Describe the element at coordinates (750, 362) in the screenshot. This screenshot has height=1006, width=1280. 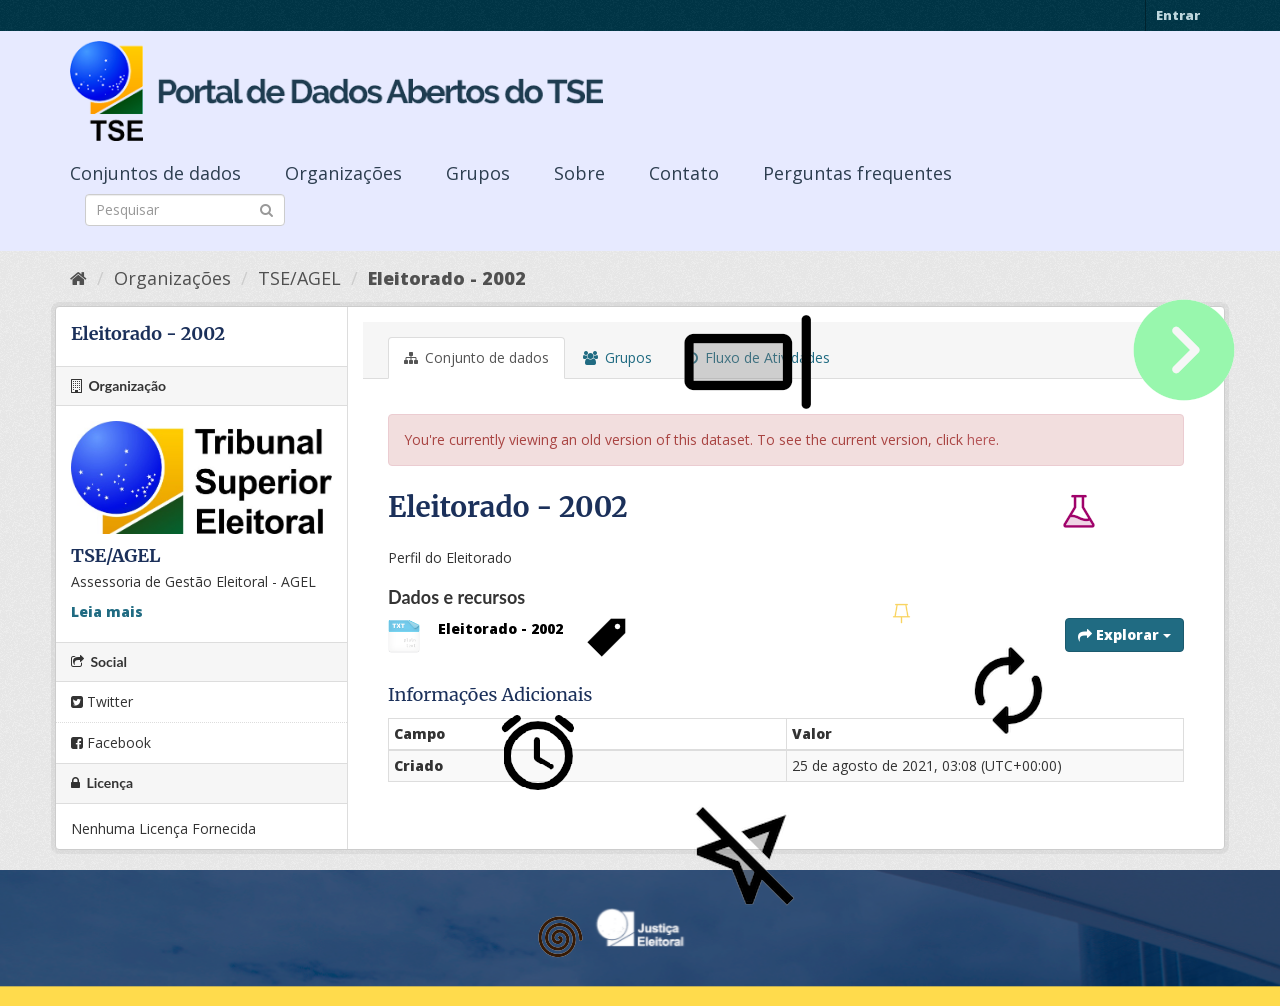
I see `align content to the right` at that location.